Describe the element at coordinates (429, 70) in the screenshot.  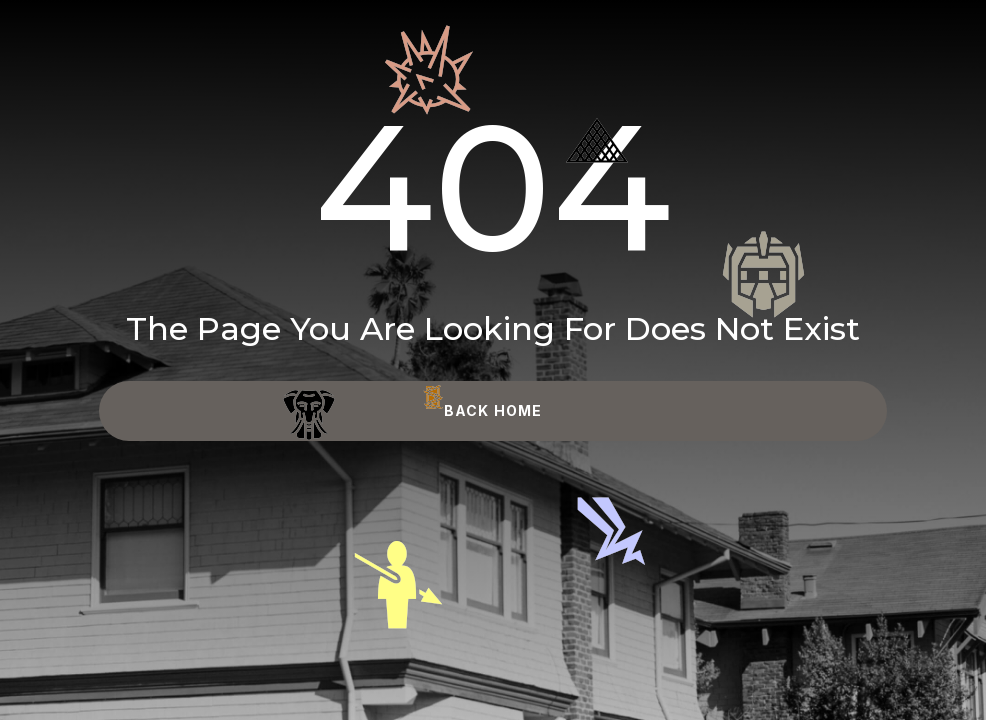
I see `sea urchin creature in a game inventory` at that location.